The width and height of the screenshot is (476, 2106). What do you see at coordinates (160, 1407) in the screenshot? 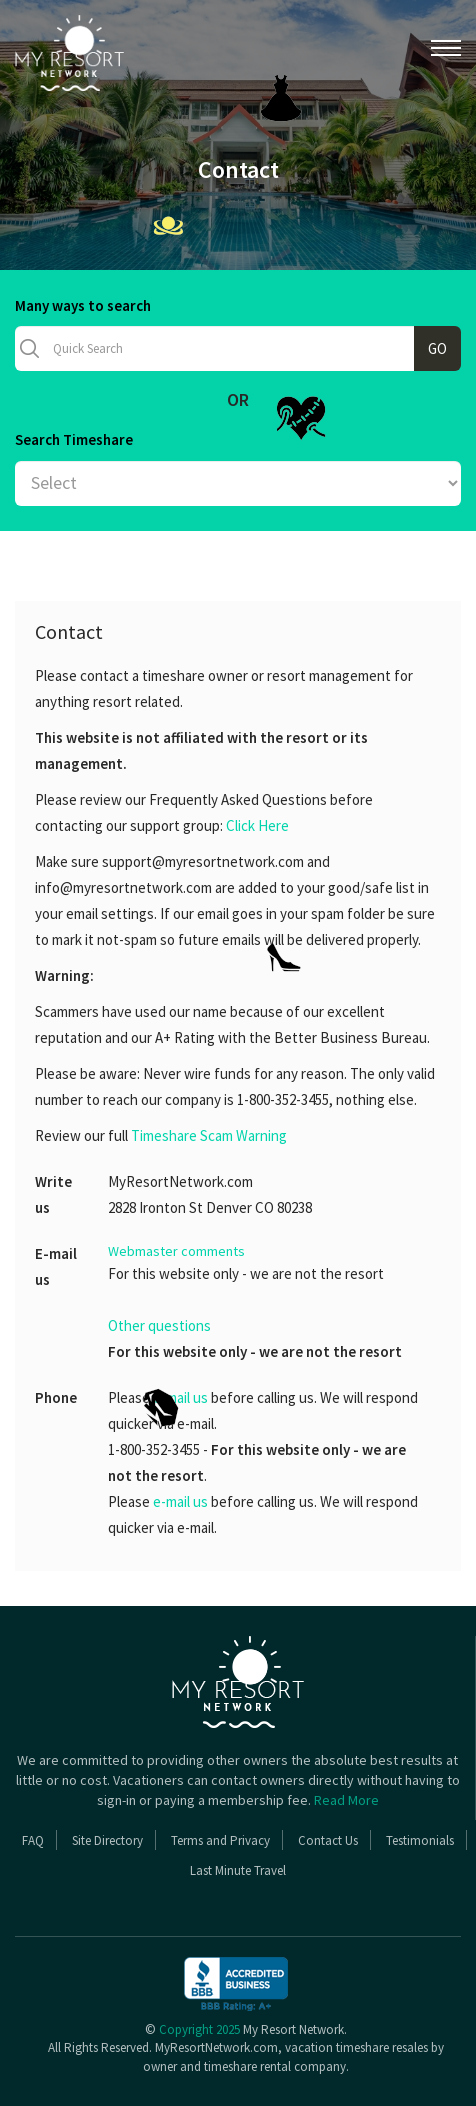
I see `represents a rock or stone resource in a game` at bounding box center [160, 1407].